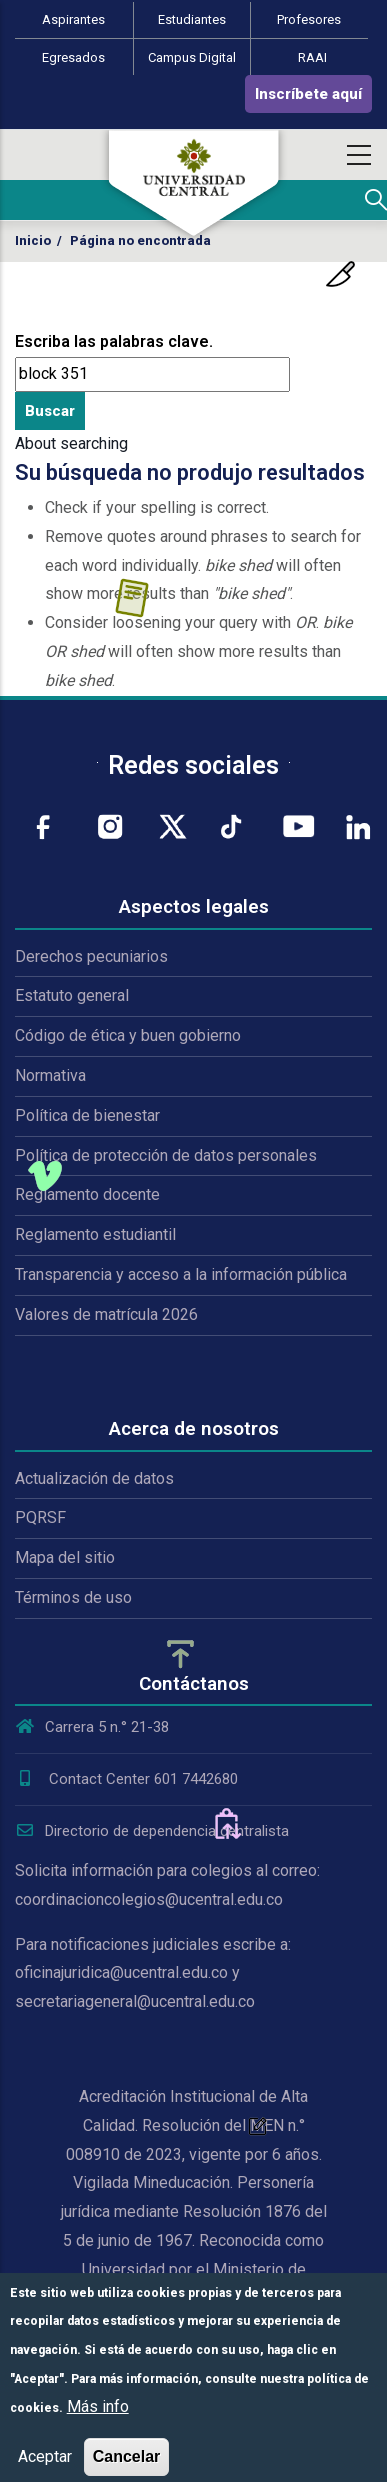 The height and width of the screenshot is (2482, 387). Describe the element at coordinates (226, 1823) in the screenshot. I see `copy to clipboard` at that location.